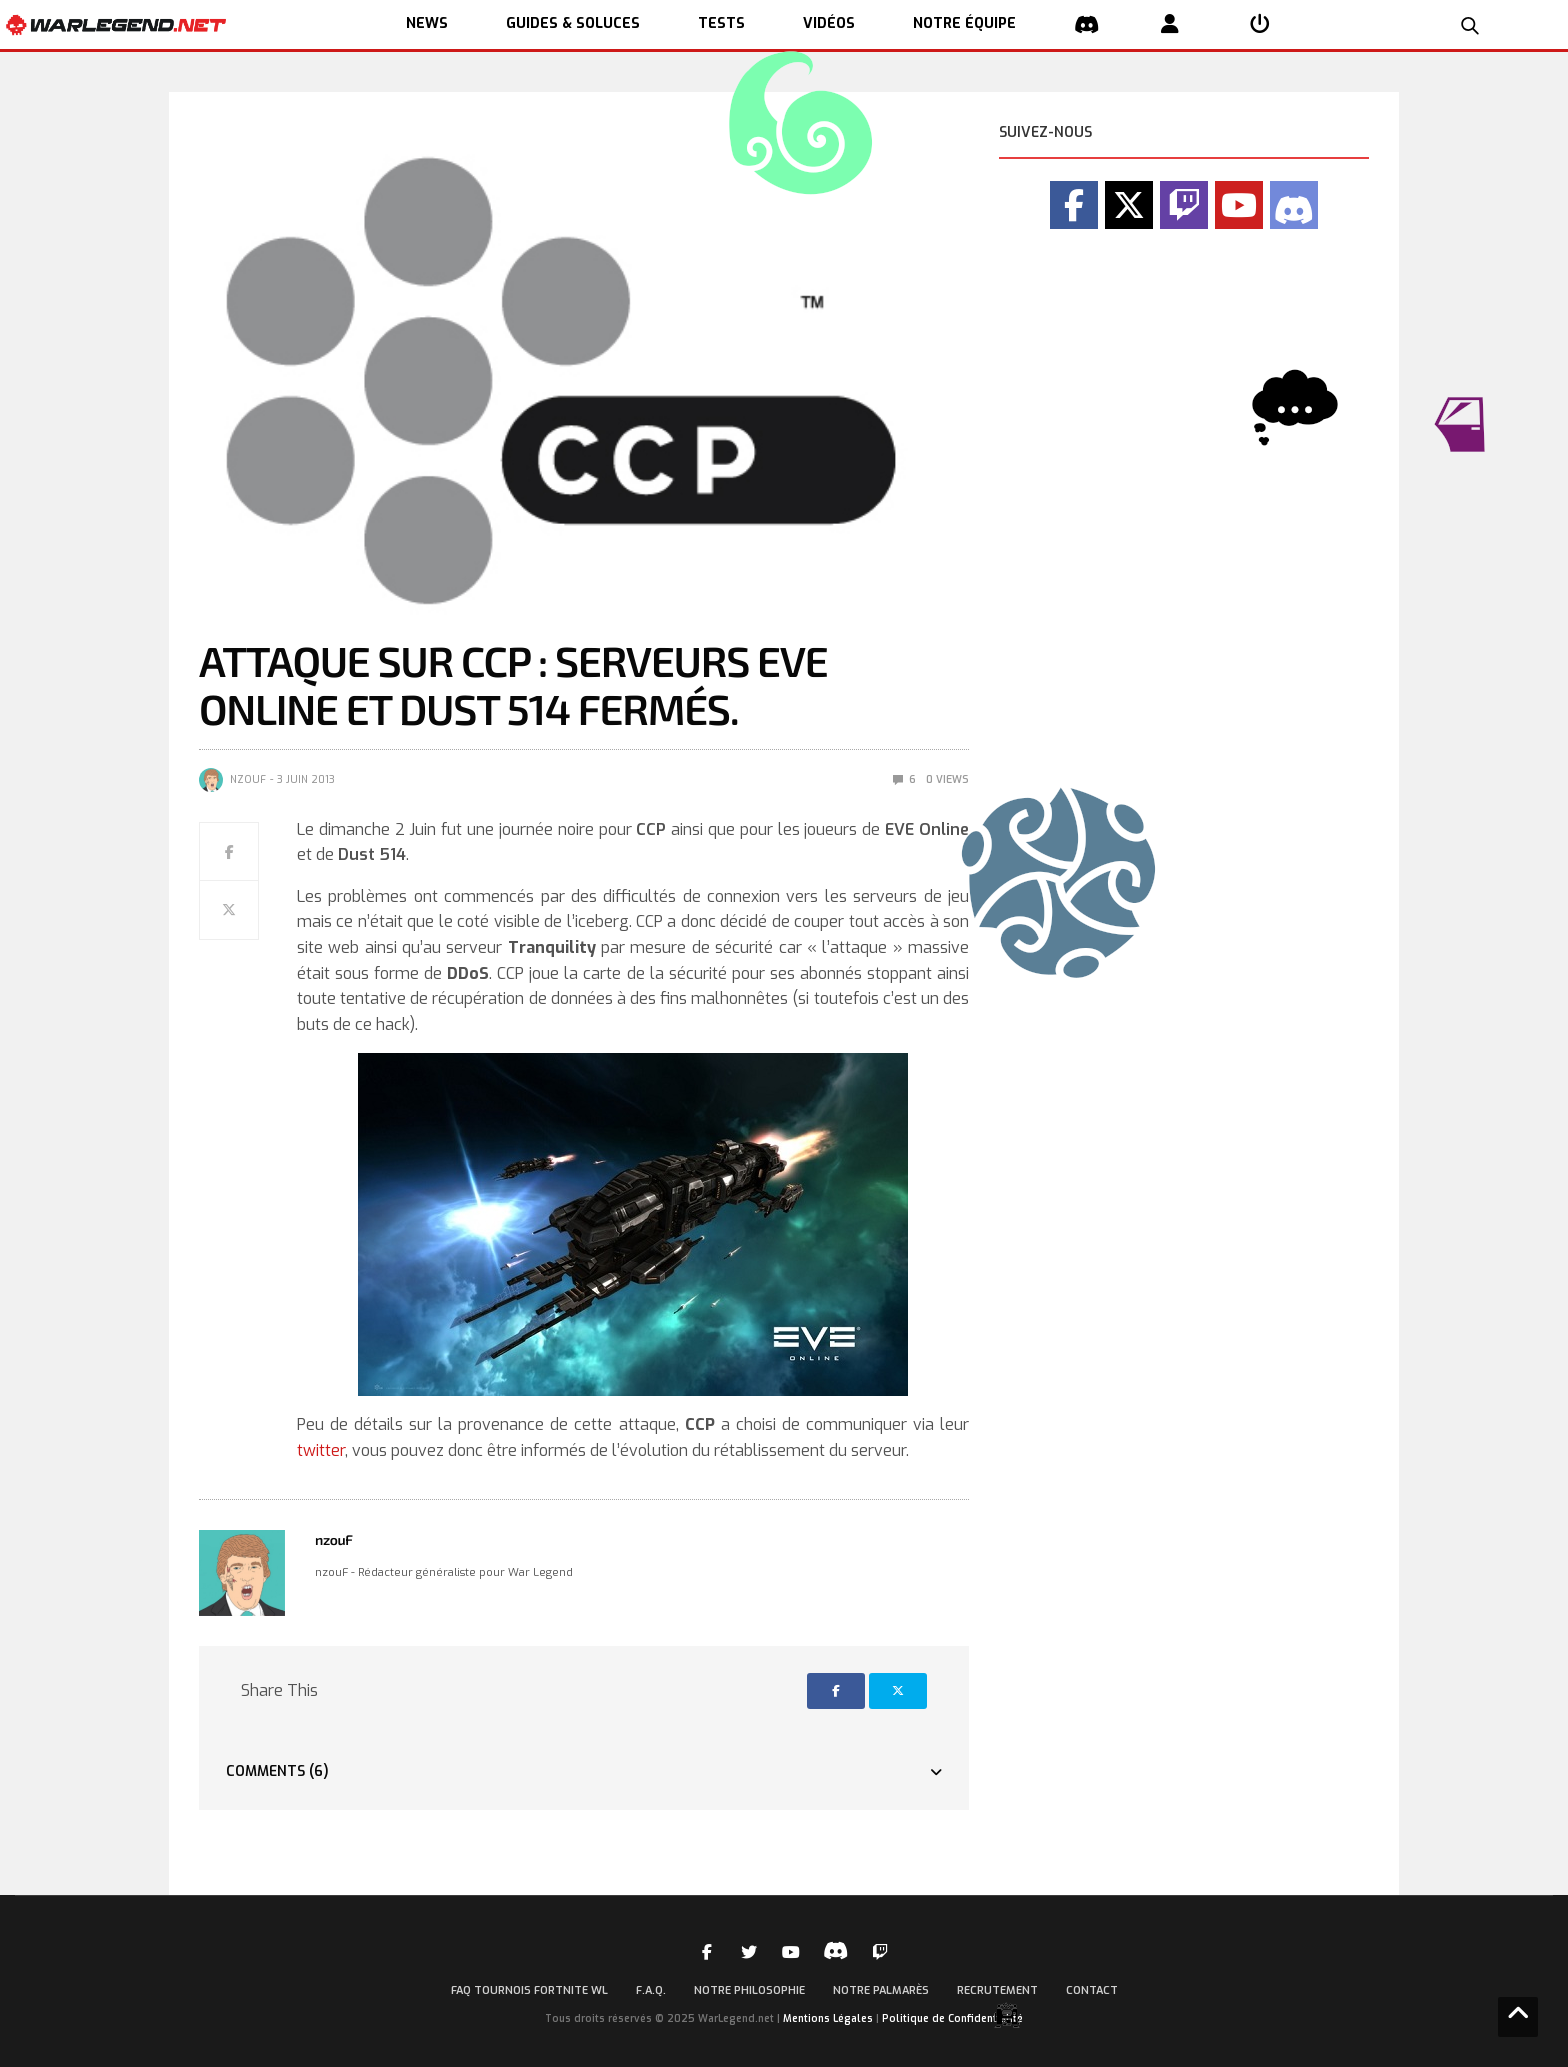 The image size is (1568, 2067). I want to click on farming or agriculture category in a game, so click(1059, 882).